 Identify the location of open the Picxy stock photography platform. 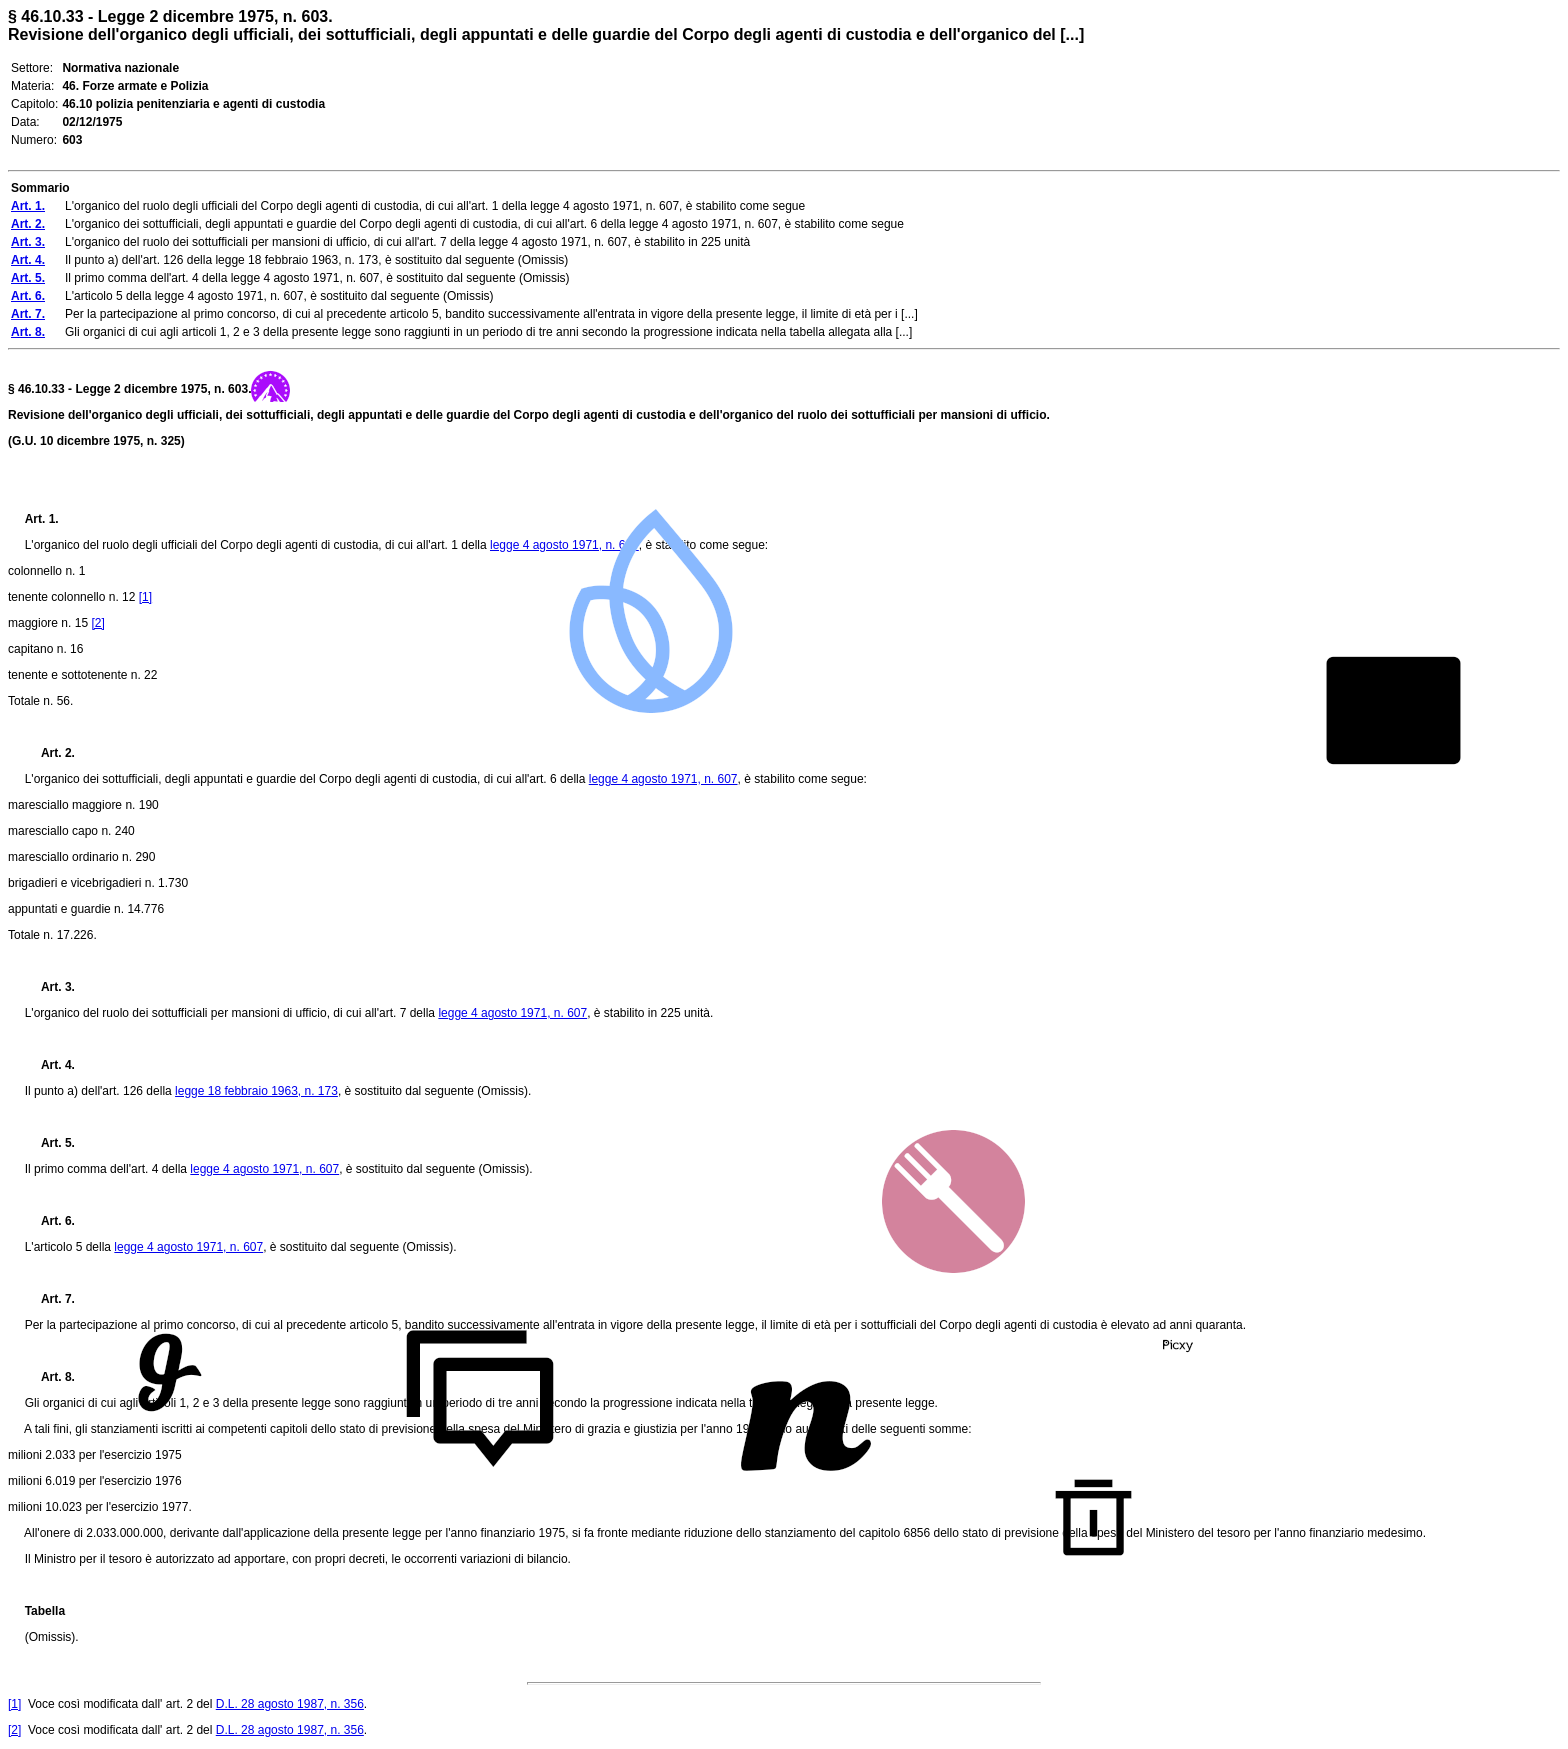
(1178, 1346).